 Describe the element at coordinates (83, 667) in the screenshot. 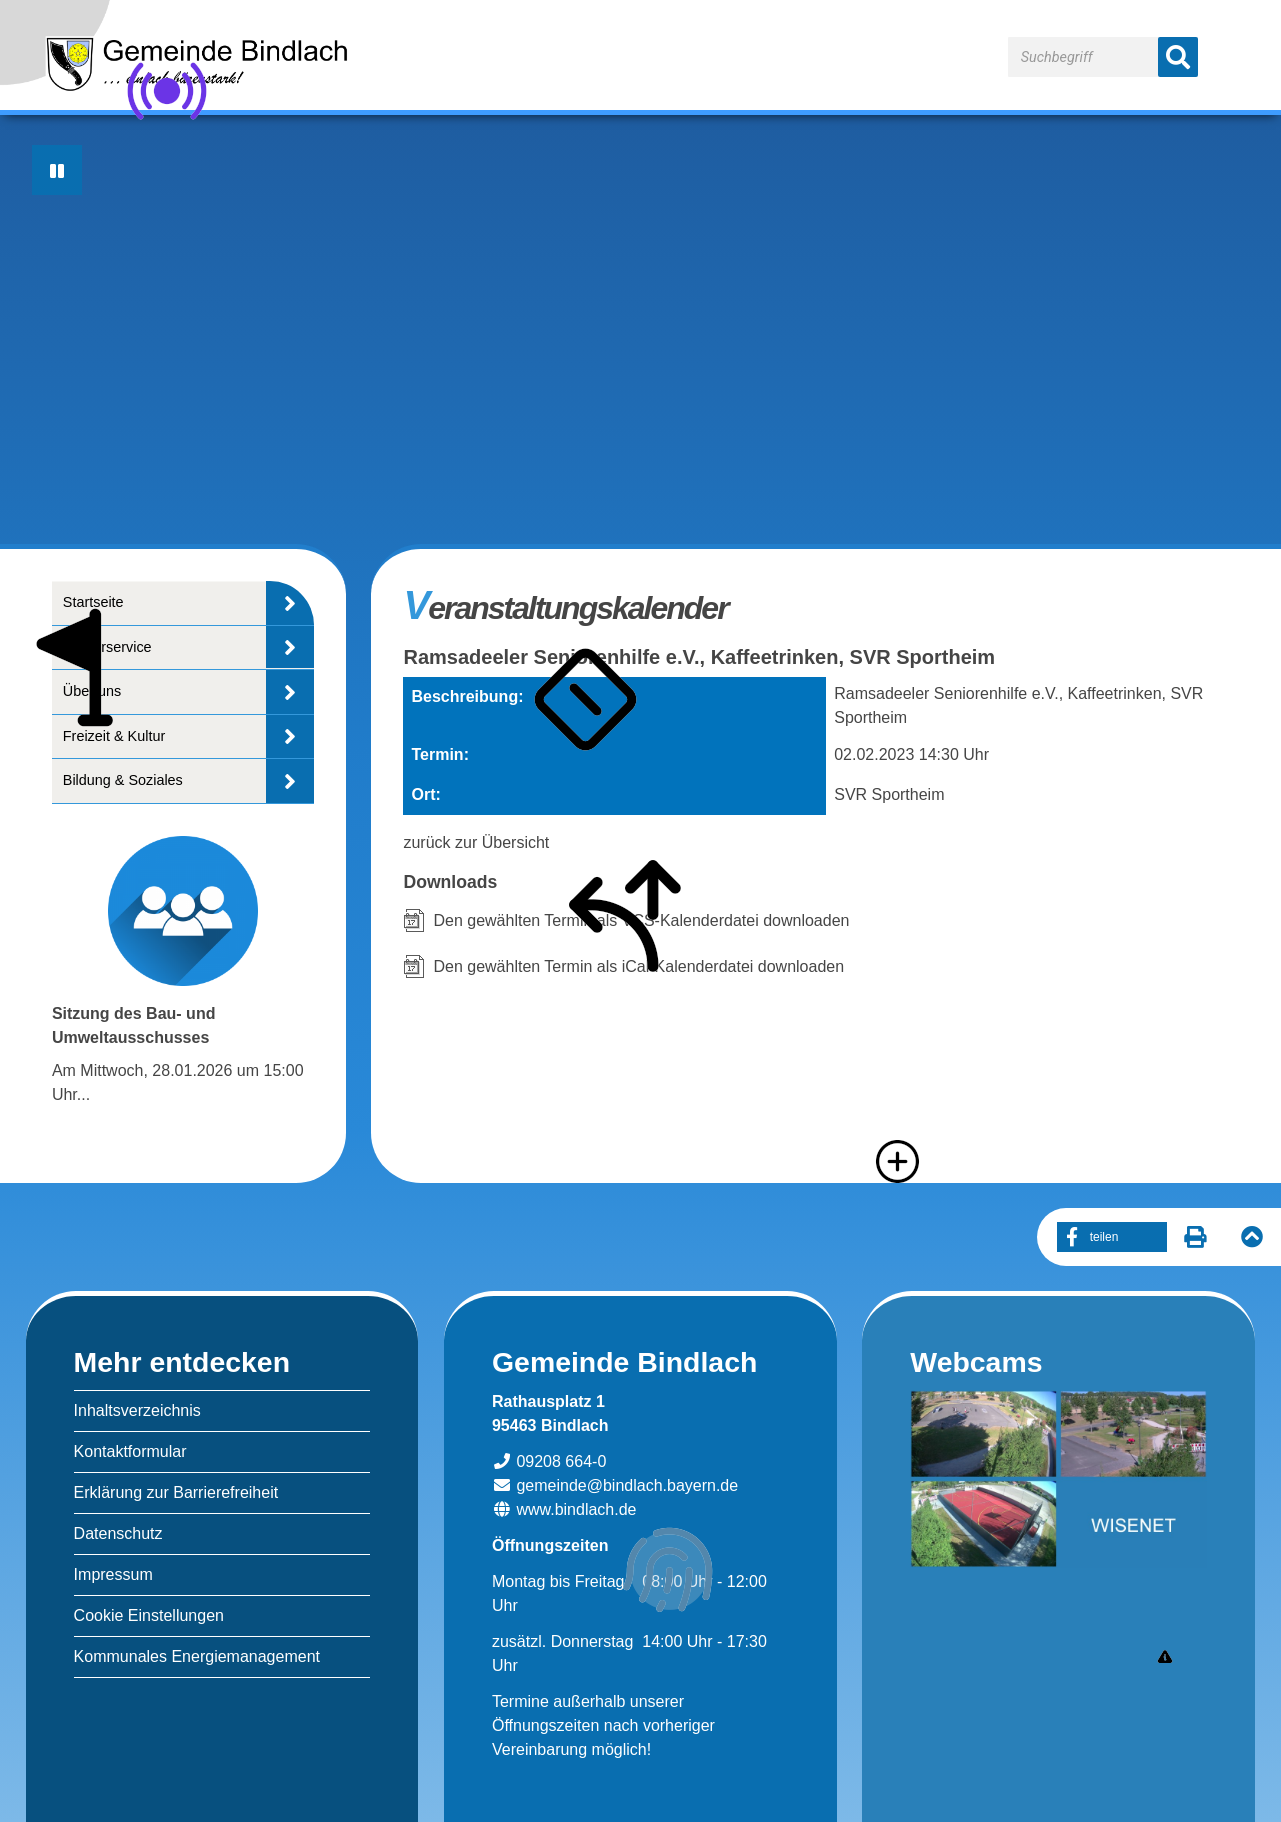

I see `flag or mark an important item` at that location.